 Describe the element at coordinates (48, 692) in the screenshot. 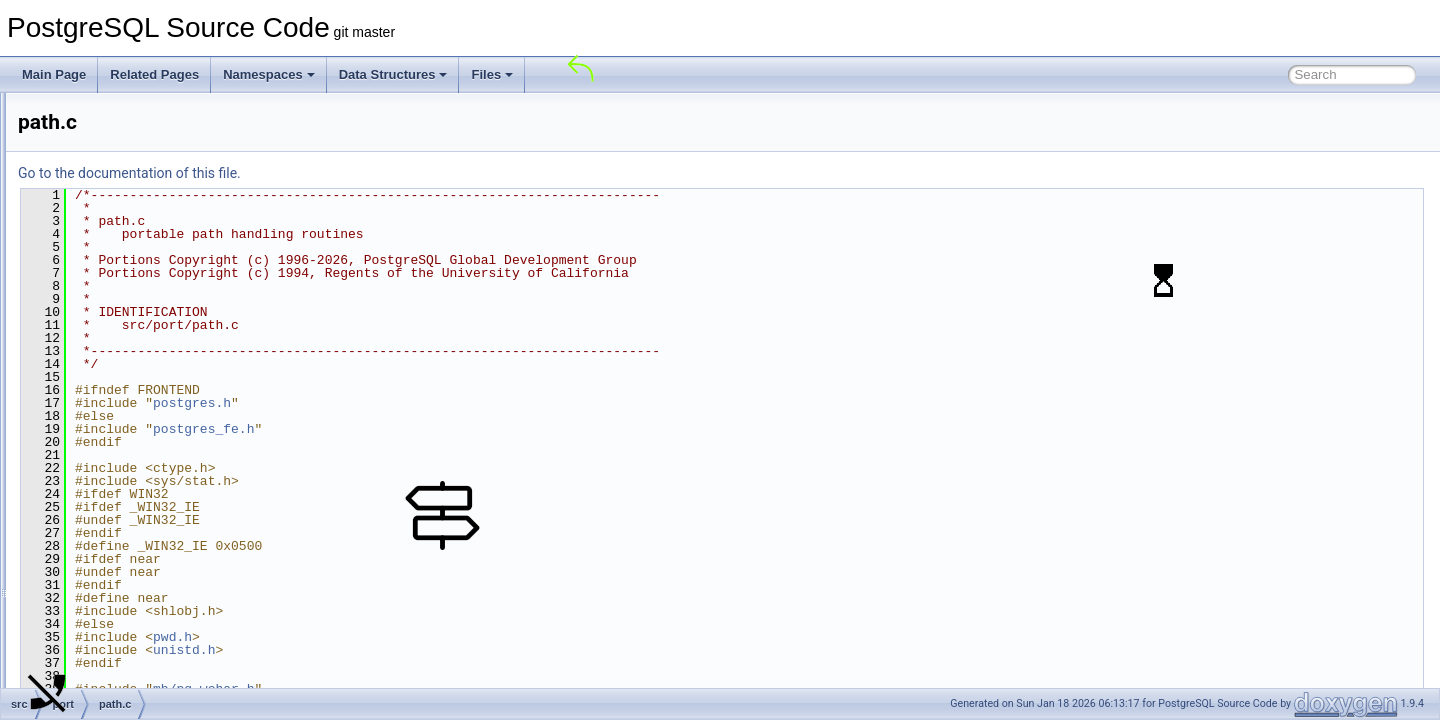

I see `phone calls are disabled or unavailable` at that location.